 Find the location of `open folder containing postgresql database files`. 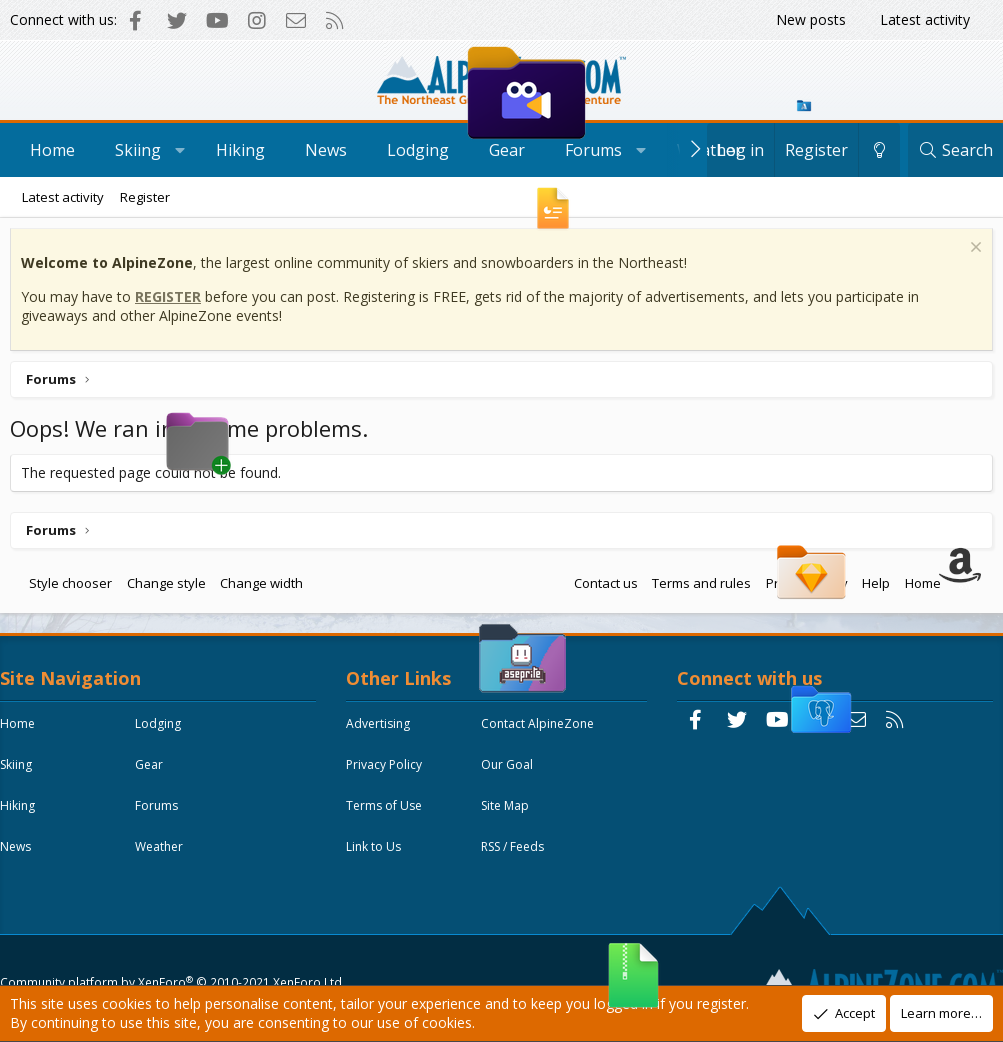

open folder containing postgresql database files is located at coordinates (821, 711).